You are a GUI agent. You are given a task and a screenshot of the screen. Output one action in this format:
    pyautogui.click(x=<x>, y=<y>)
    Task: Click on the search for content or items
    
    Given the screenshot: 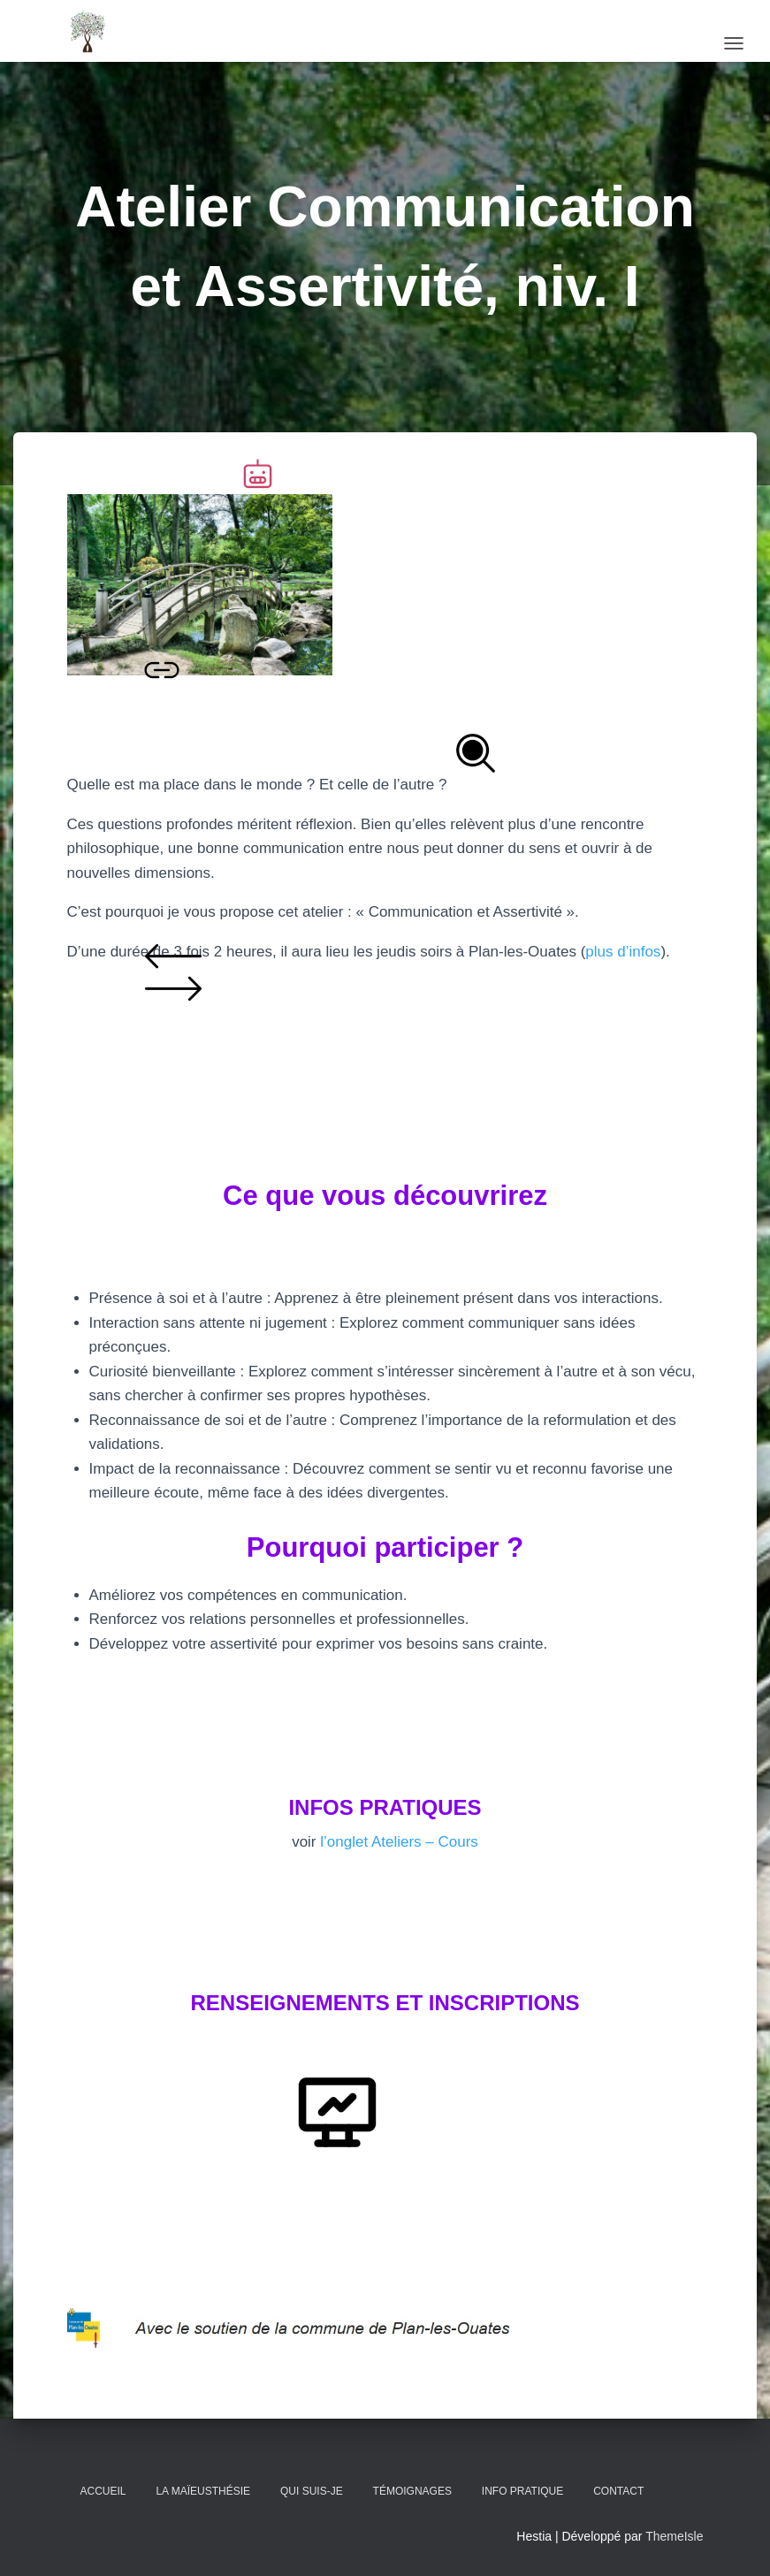 What is the action you would take?
    pyautogui.click(x=476, y=753)
    